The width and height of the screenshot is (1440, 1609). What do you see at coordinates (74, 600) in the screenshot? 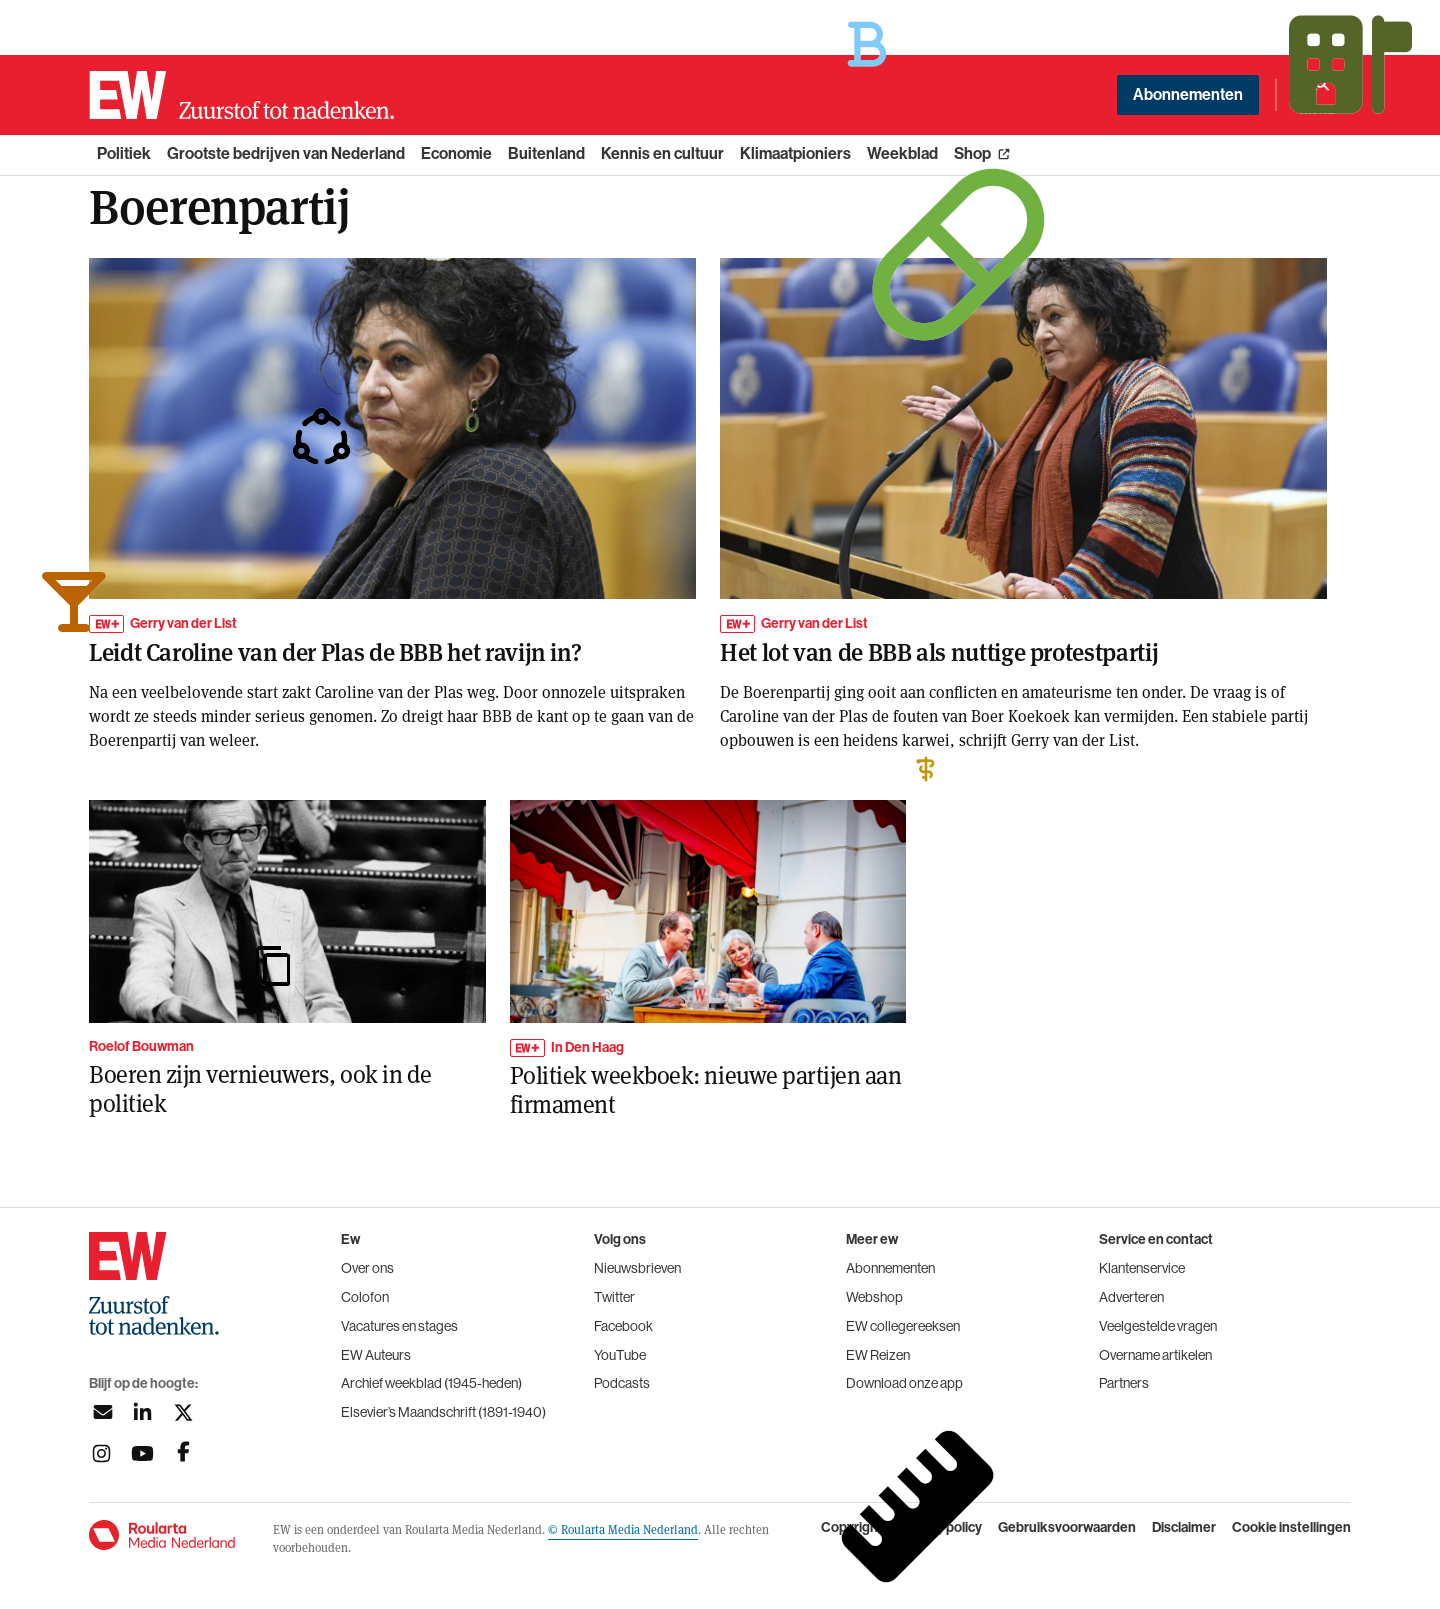
I see `browse cocktail or drink recipes` at bounding box center [74, 600].